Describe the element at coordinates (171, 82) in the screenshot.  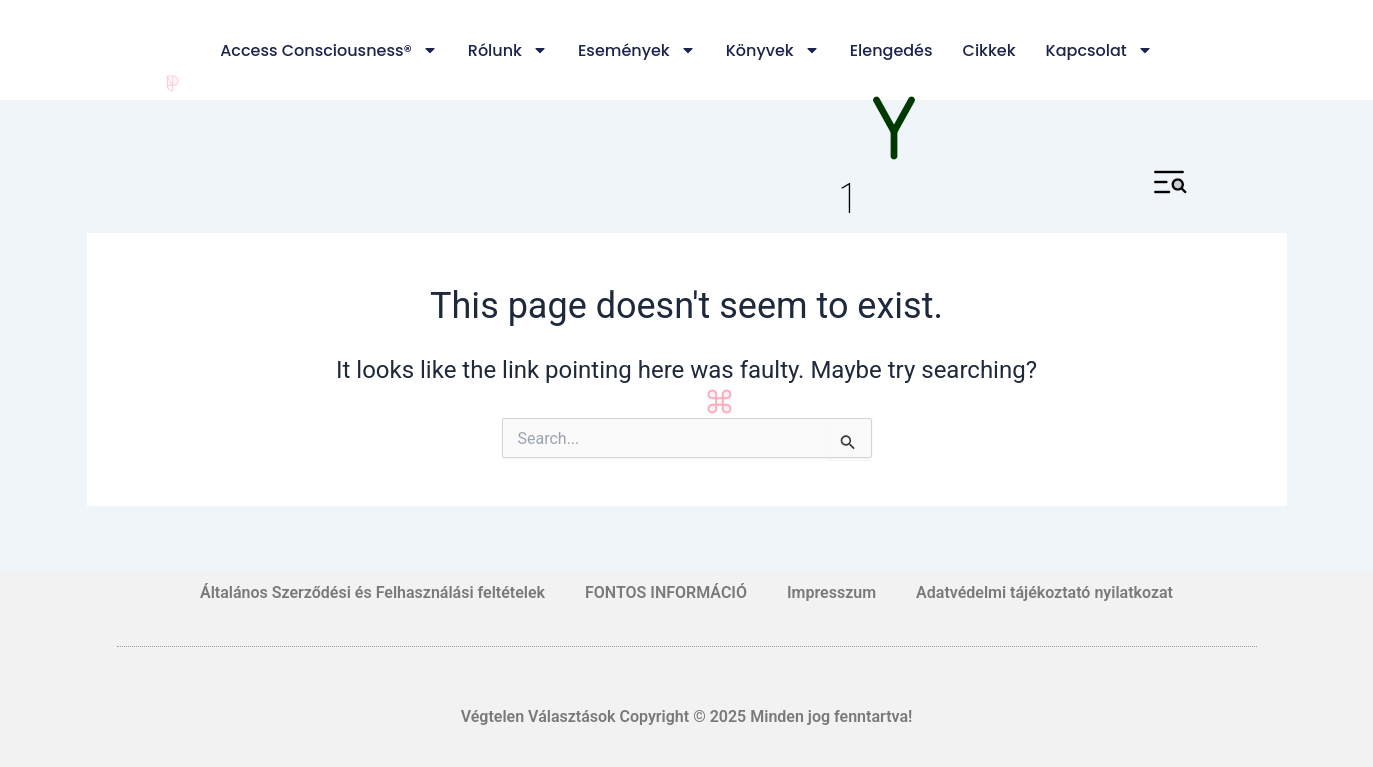
I see `phosphor icons library branding logo` at that location.